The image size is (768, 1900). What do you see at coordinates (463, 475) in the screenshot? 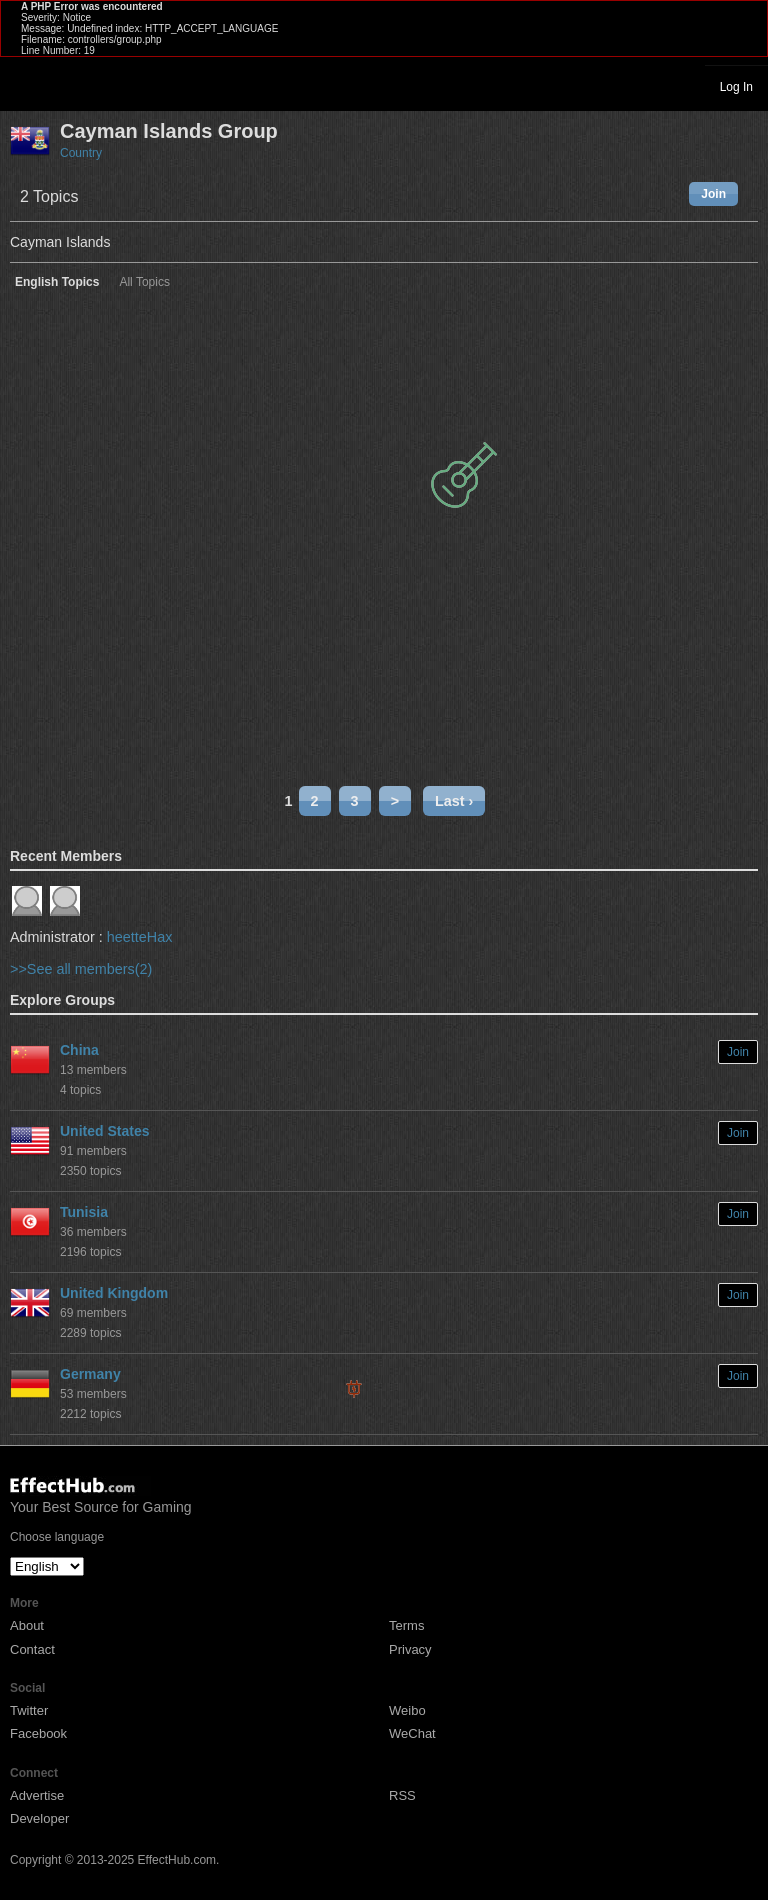
I see `access music or audio content` at bounding box center [463, 475].